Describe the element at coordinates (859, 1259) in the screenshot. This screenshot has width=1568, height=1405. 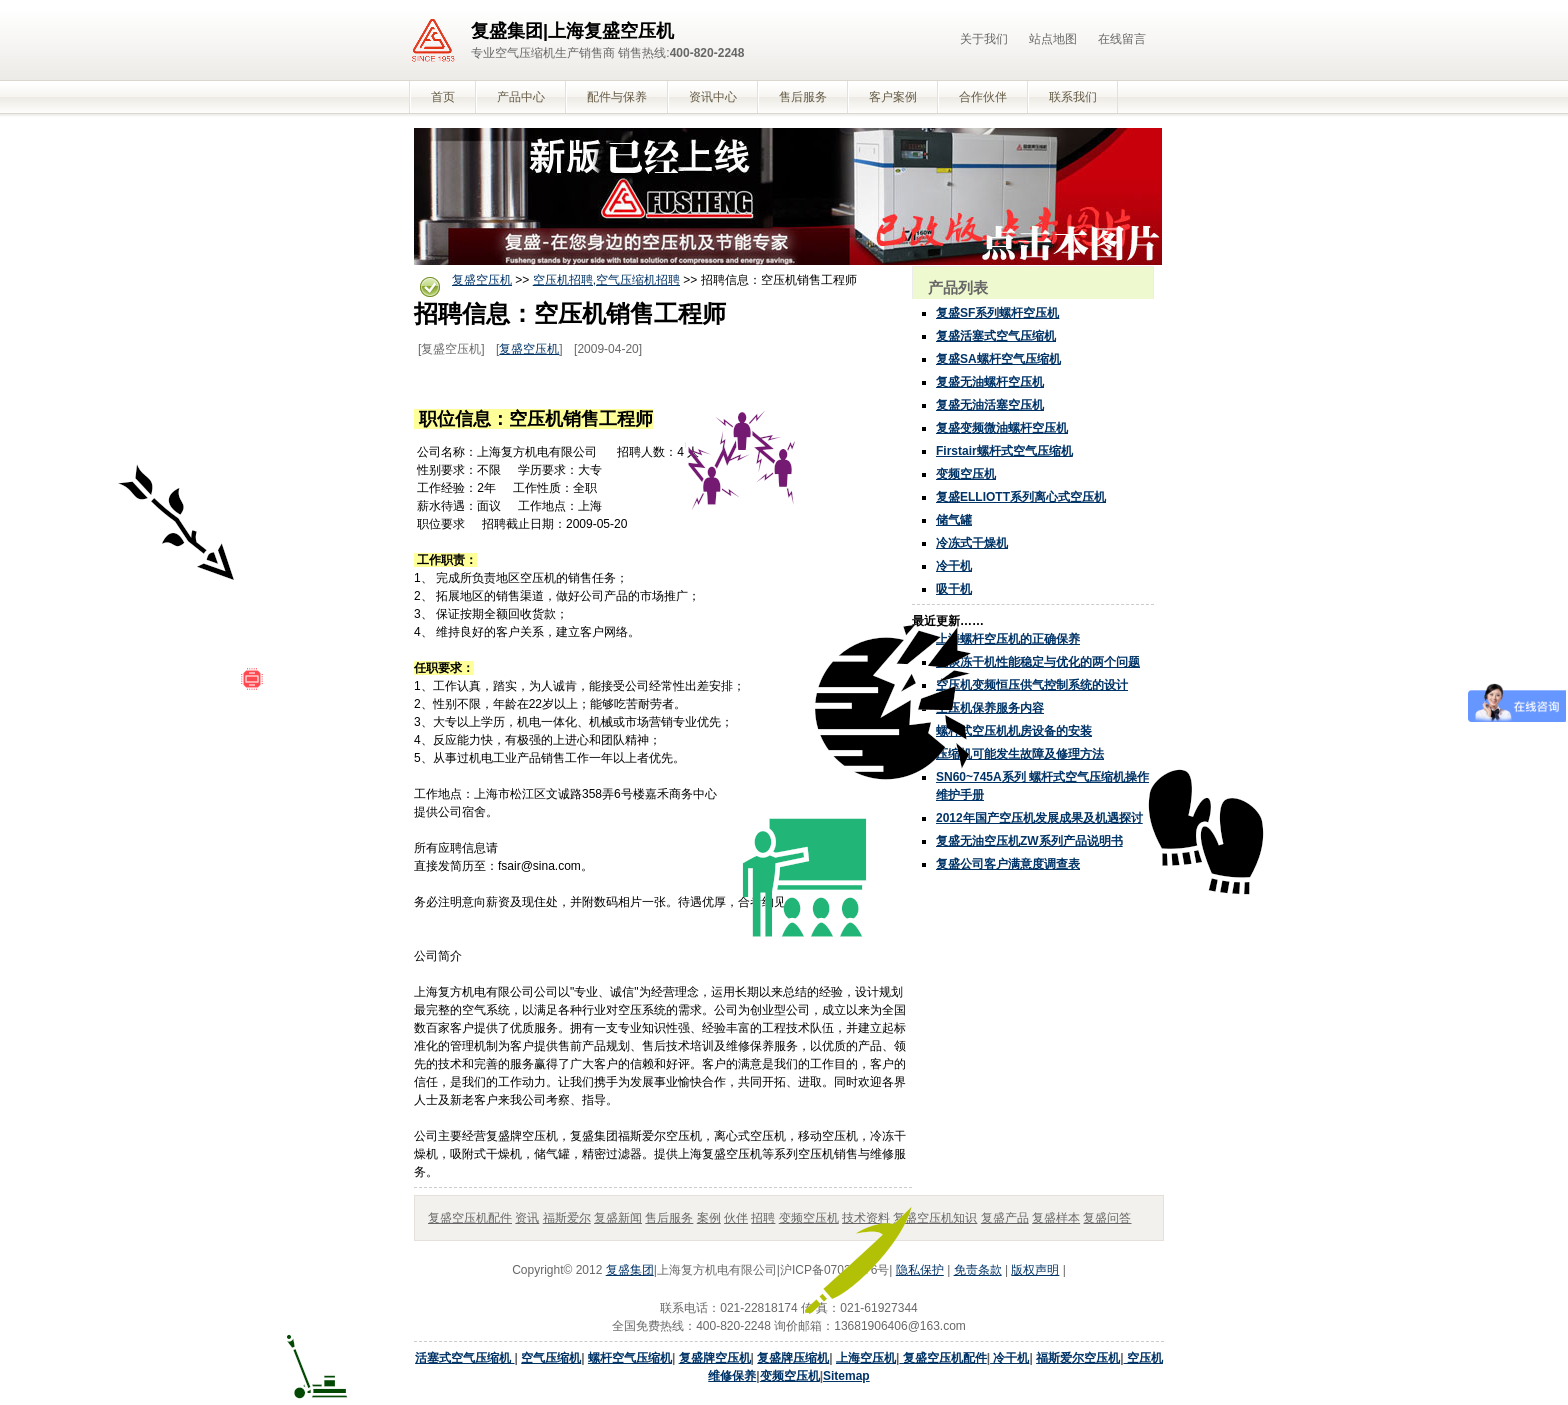
I see `select glaive weapon in game inventory` at that location.